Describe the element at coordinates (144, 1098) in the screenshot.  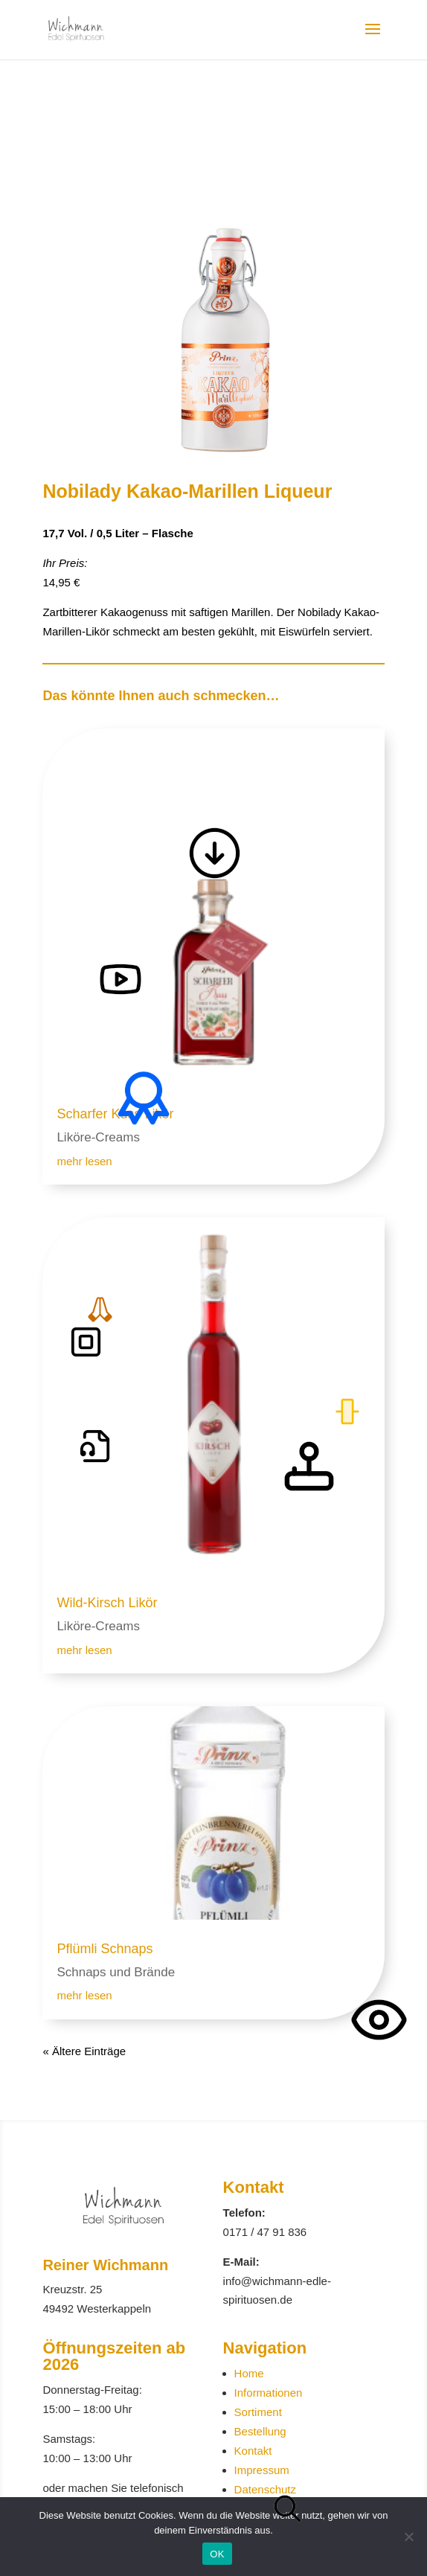
I see `view achievements or awards` at that location.